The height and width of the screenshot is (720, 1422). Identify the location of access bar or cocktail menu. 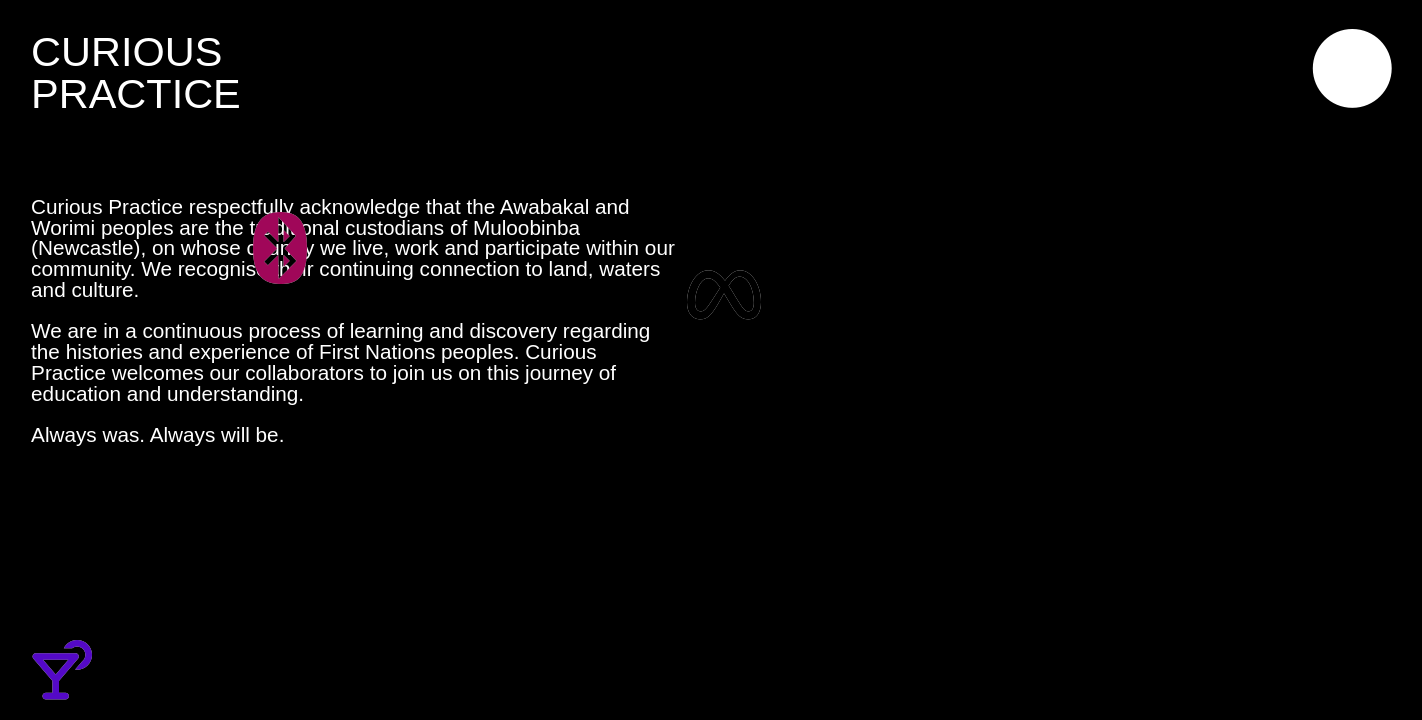
(59, 673).